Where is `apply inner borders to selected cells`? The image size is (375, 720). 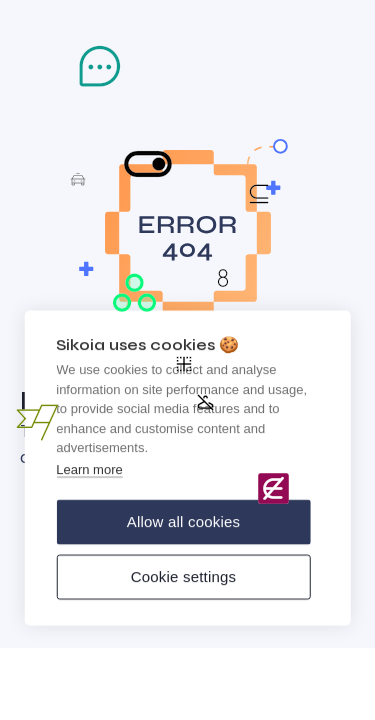 apply inner borders to selected cells is located at coordinates (184, 364).